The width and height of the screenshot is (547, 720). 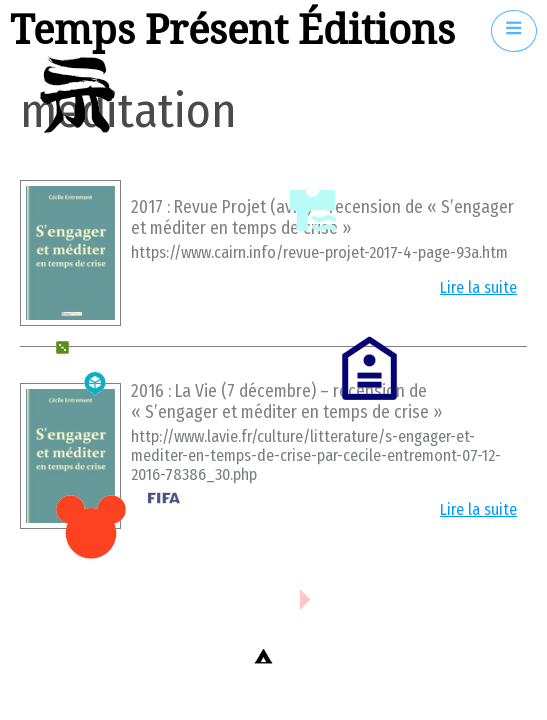 What do you see at coordinates (91, 527) in the screenshot?
I see `access Disney content or services` at bounding box center [91, 527].